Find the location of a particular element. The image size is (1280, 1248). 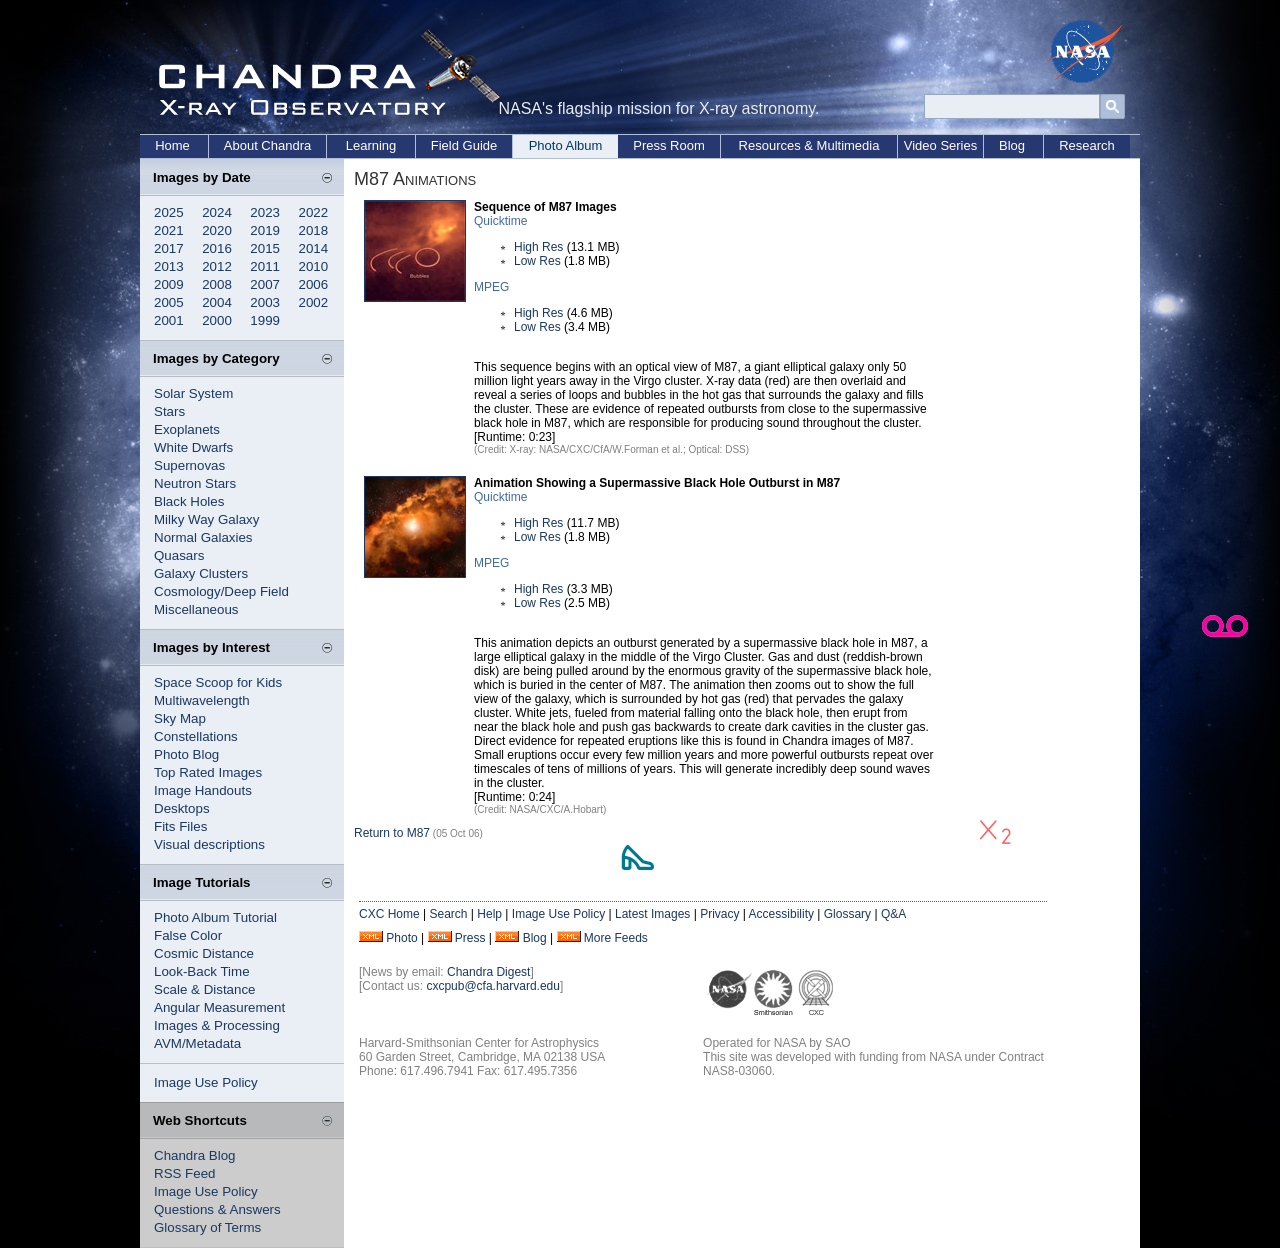

format text as subscript is located at coordinates (993, 831).